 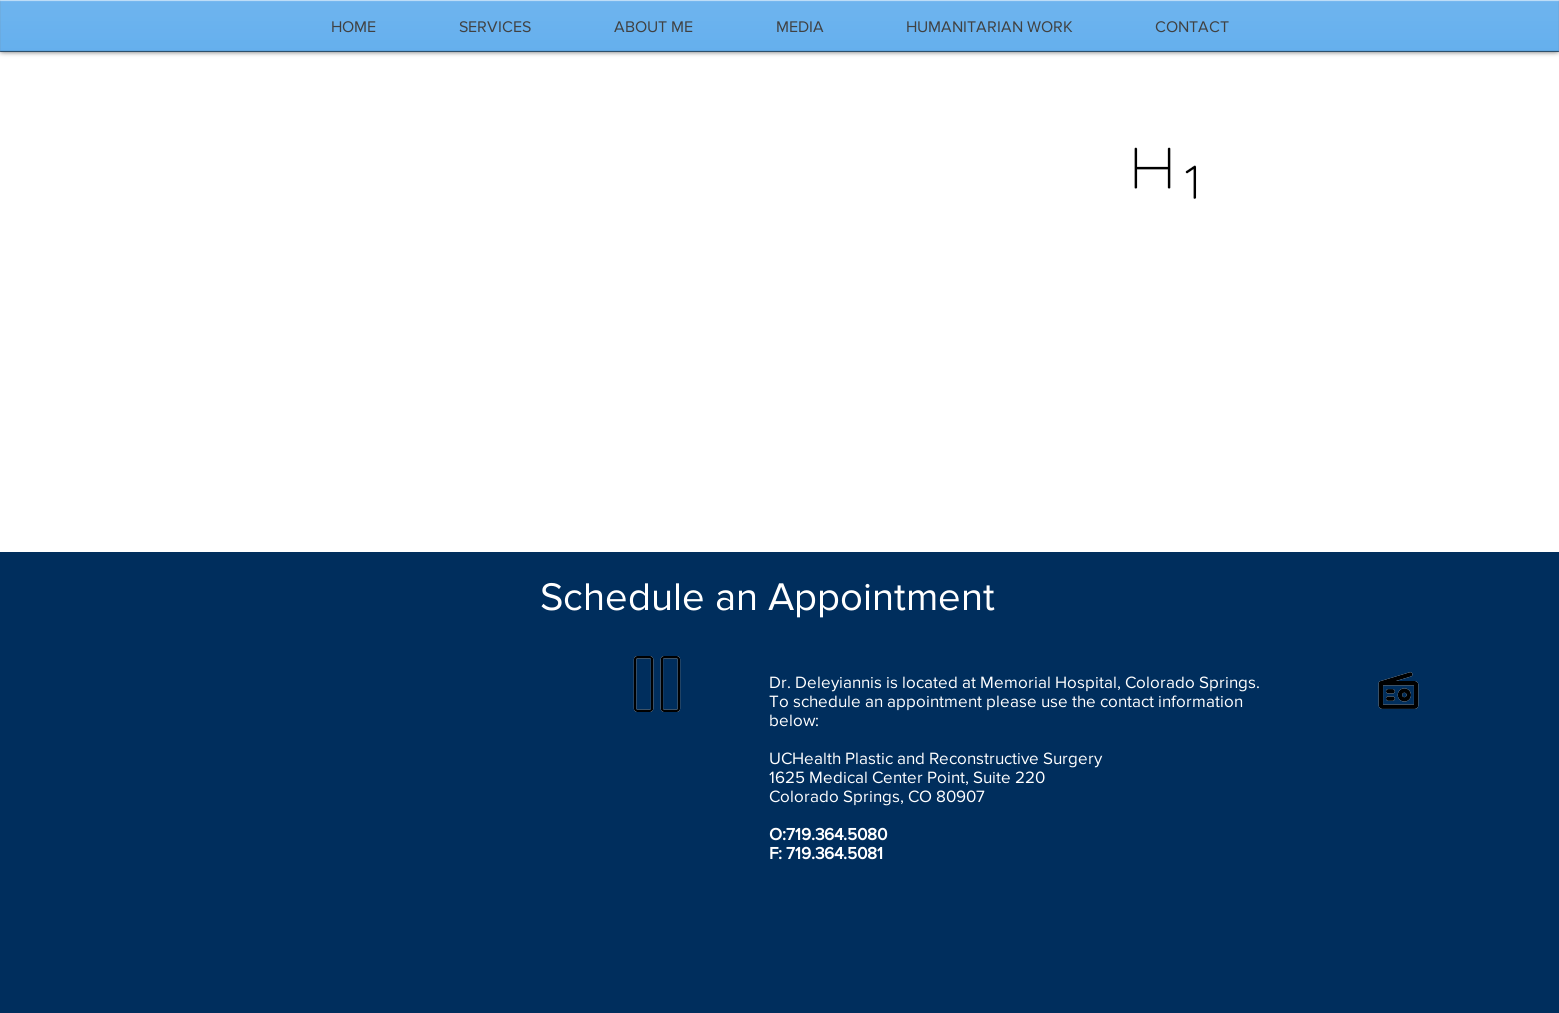 What do you see at coordinates (1164, 172) in the screenshot?
I see `format text as heading level 1` at bounding box center [1164, 172].